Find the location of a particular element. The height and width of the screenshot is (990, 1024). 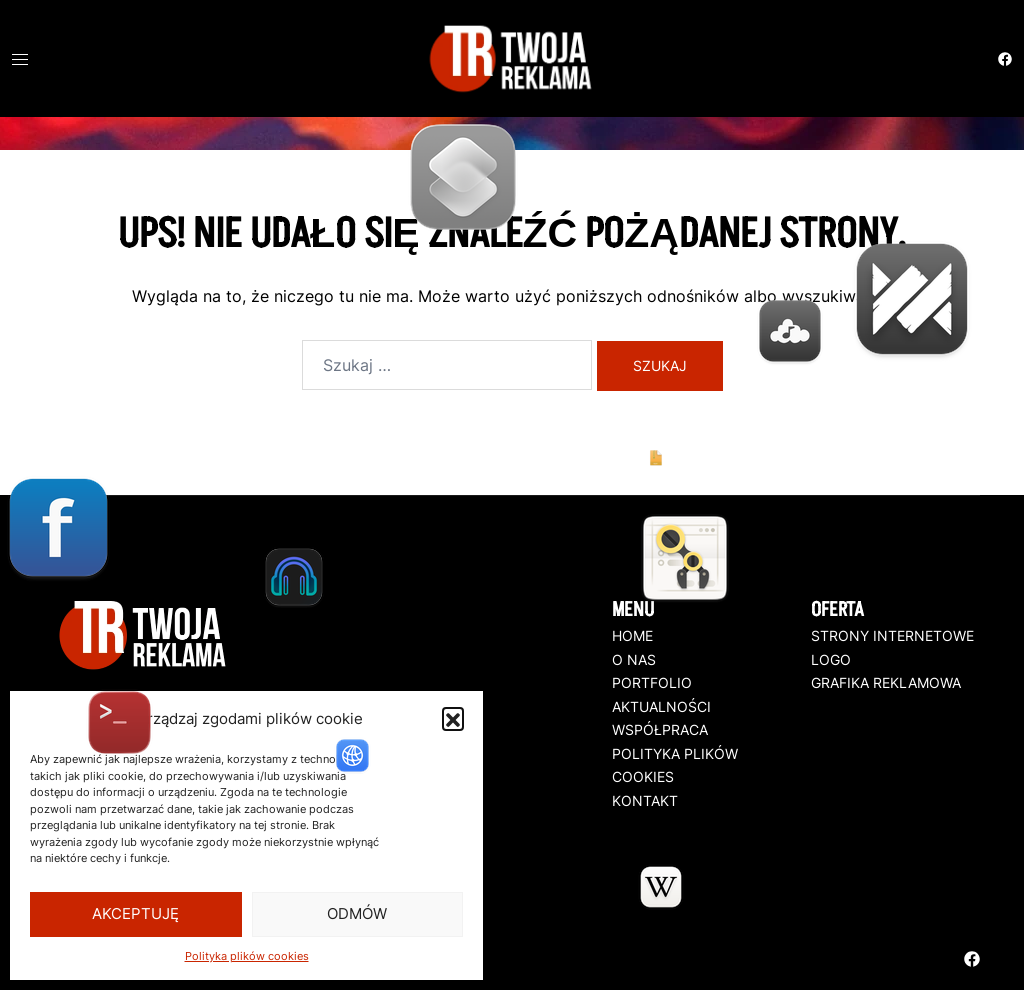

open wike wikipedia reader app is located at coordinates (661, 887).